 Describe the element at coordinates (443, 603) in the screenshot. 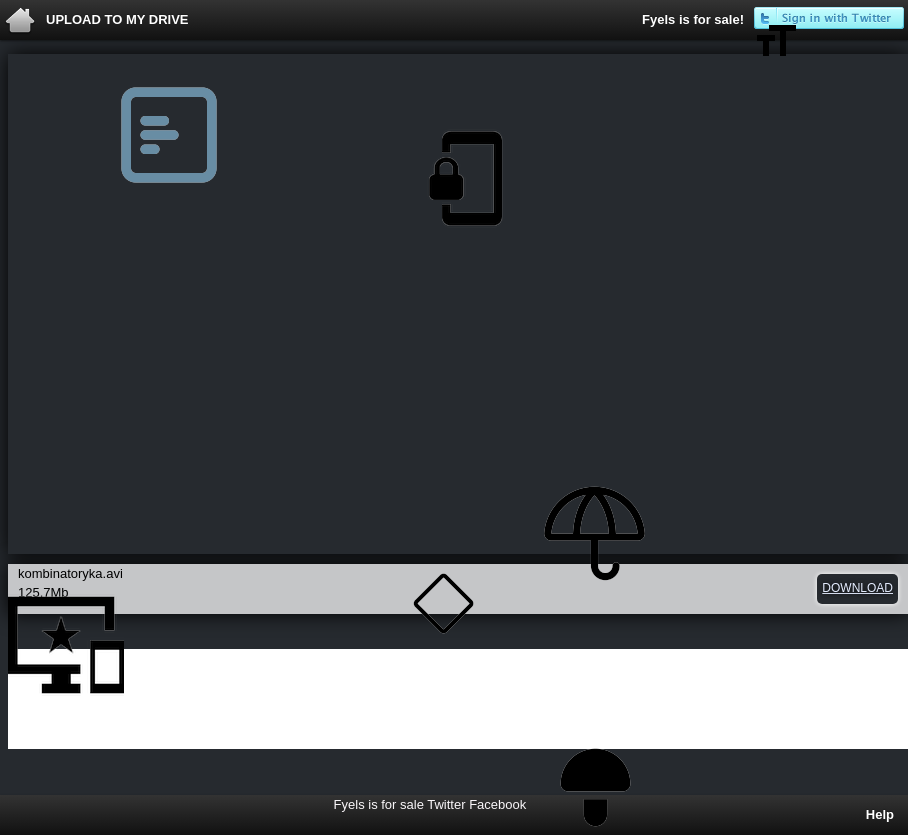

I see `indicates premium or pro feature` at that location.